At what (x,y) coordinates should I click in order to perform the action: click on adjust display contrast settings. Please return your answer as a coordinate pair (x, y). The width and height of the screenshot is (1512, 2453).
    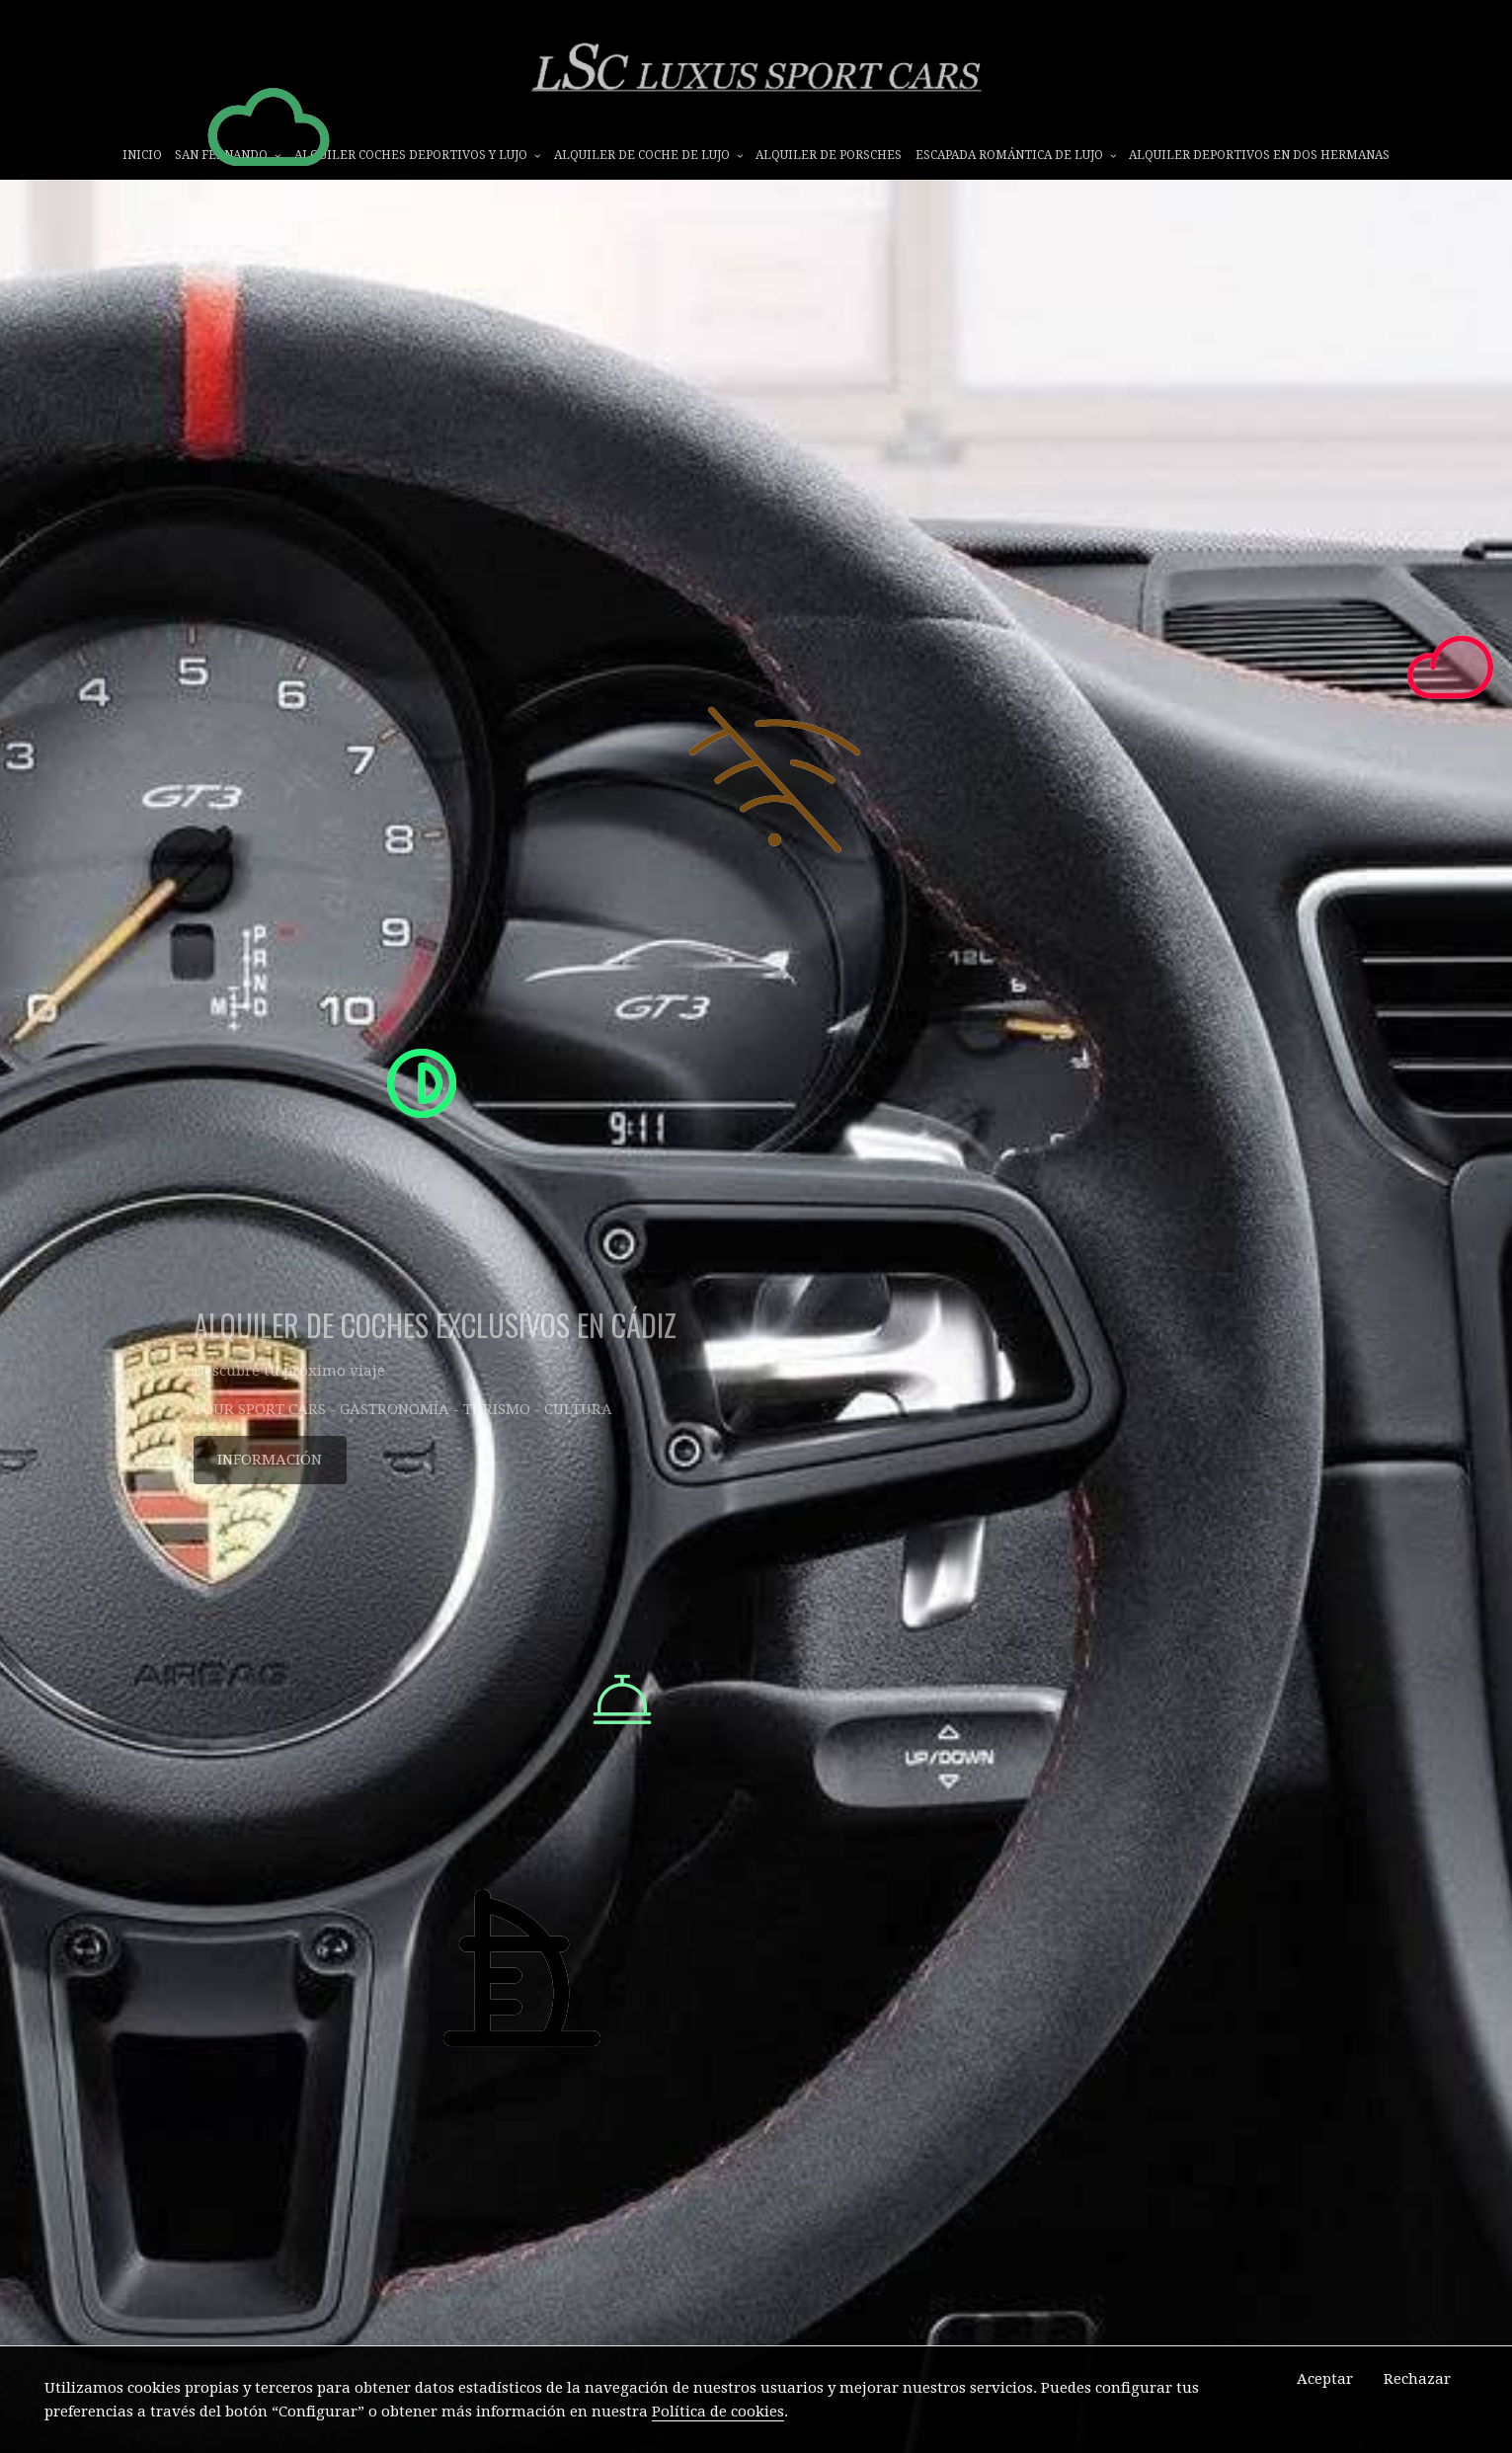
    Looking at the image, I should click on (422, 1083).